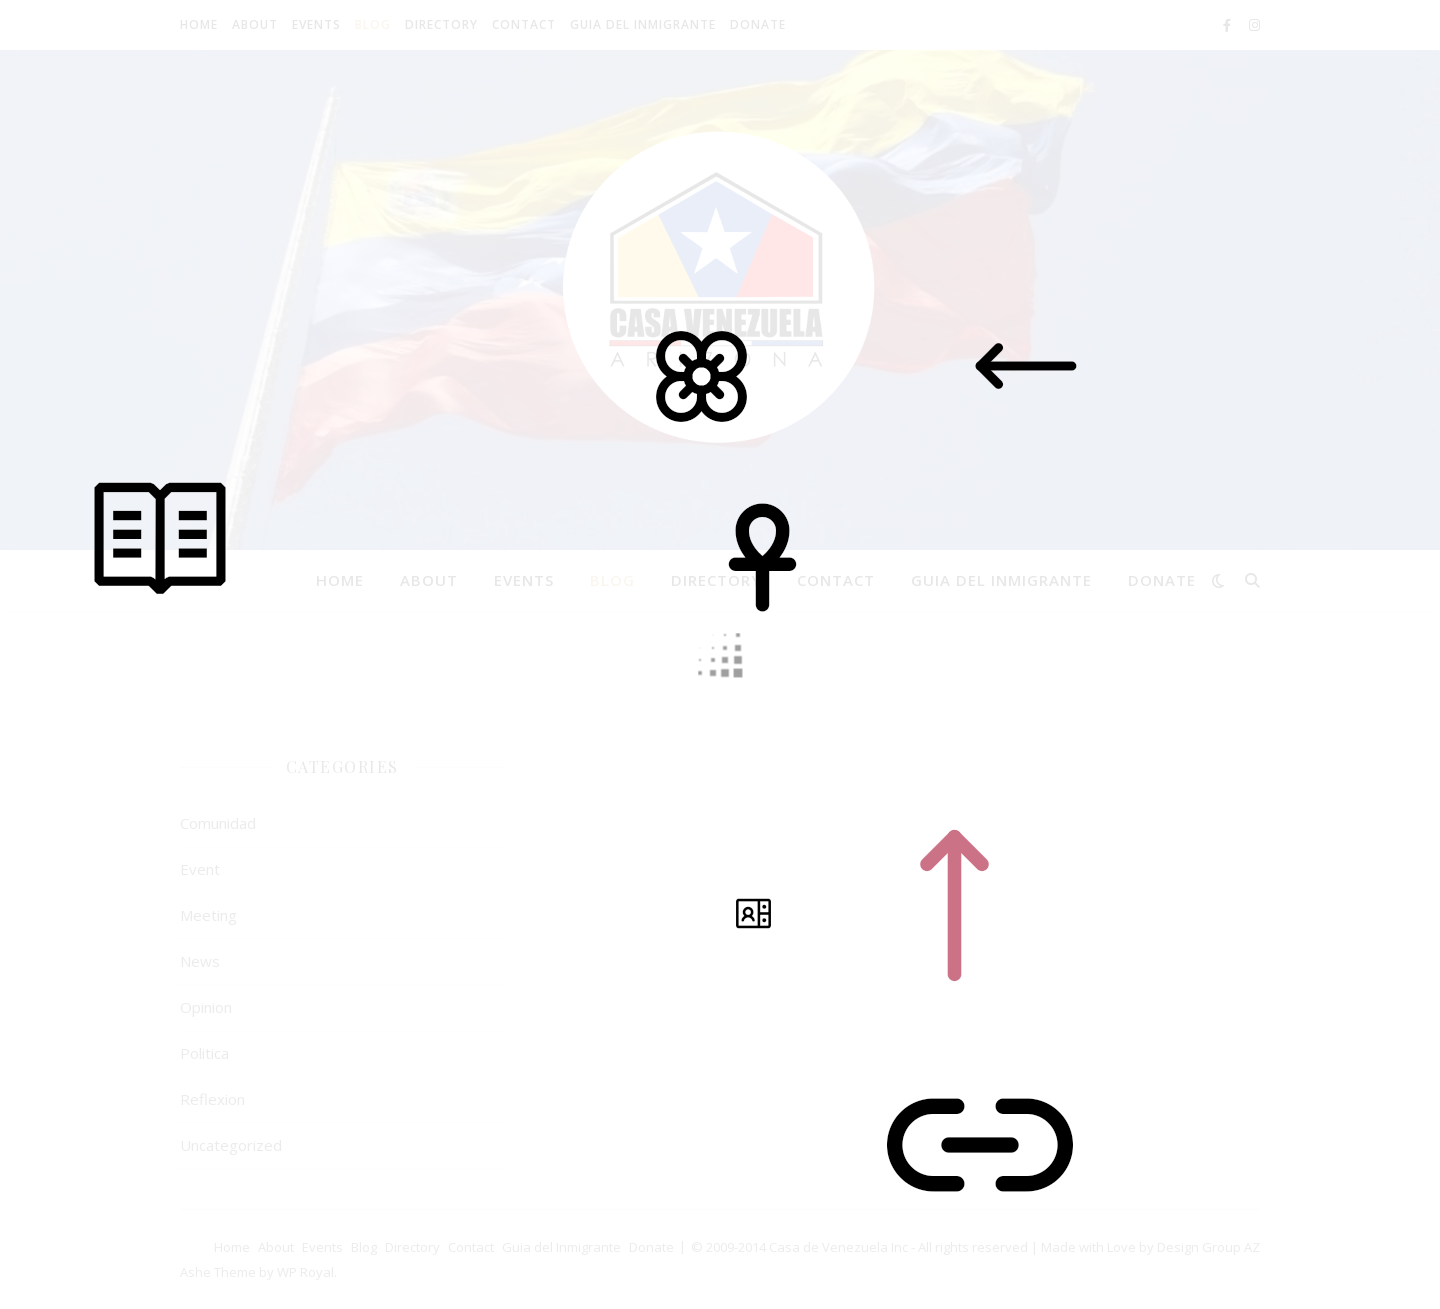 The width and height of the screenshot is (1440, 1309). Describe the element at coordinates (954, 905) in the screenshot. I see `move item up in a list` at that location.